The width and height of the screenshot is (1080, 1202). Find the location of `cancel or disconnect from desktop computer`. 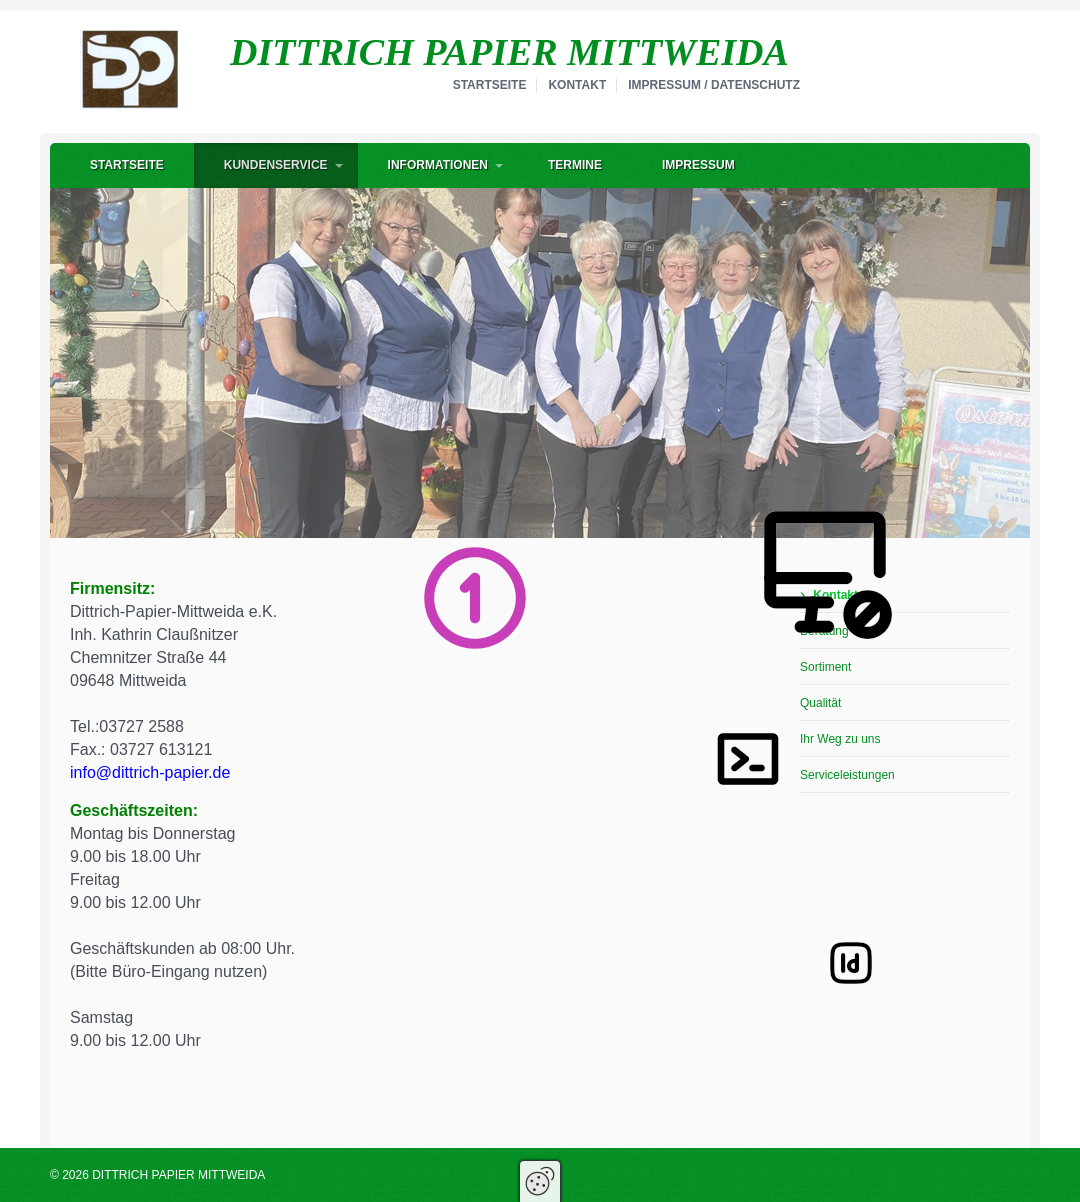

cancel or disconnect from desktop computer is located at coordinates (825, 572).